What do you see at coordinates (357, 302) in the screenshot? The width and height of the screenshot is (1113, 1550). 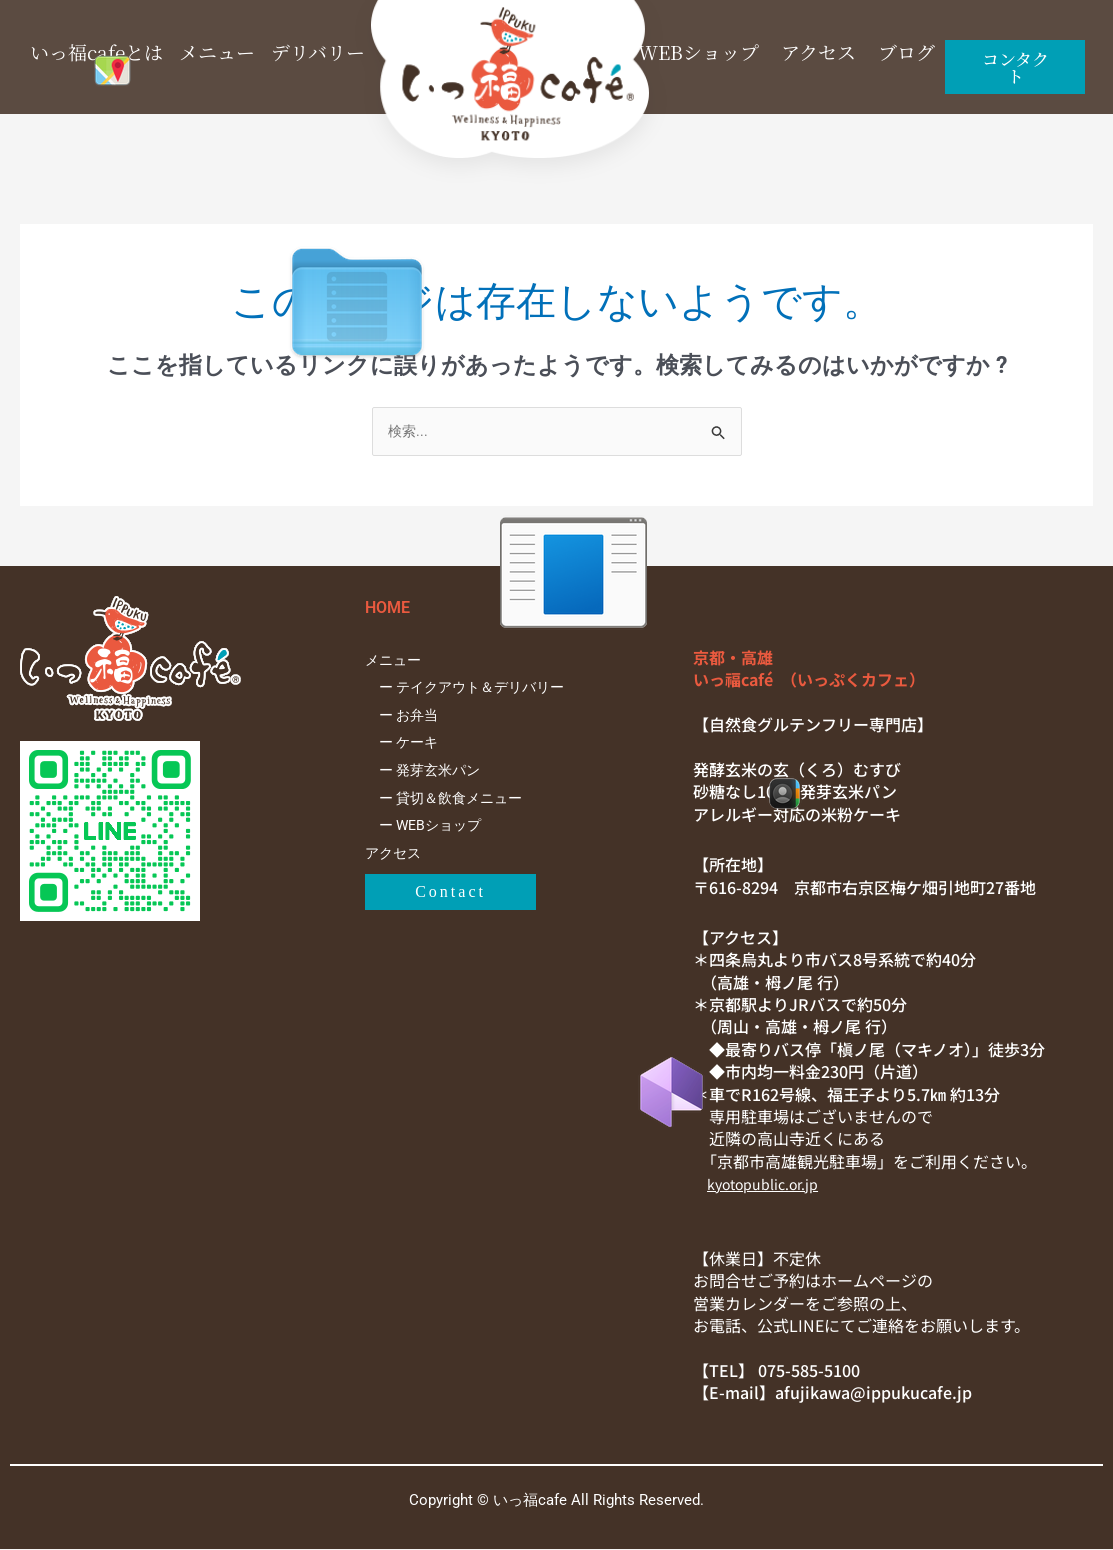 I see `open directory menu panel applet` at bounding box center [357, 302].